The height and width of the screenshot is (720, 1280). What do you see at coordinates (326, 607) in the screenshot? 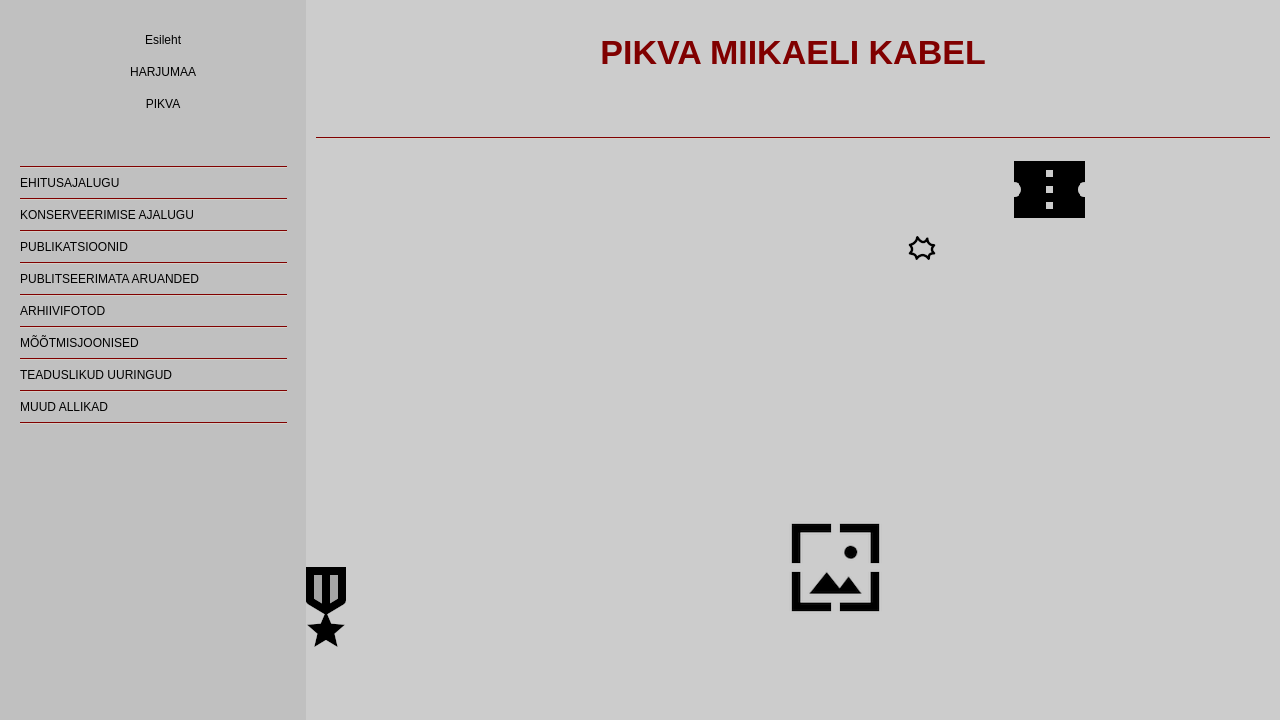
I see `view achievements or badges earned` at bounding box center [326, 607].